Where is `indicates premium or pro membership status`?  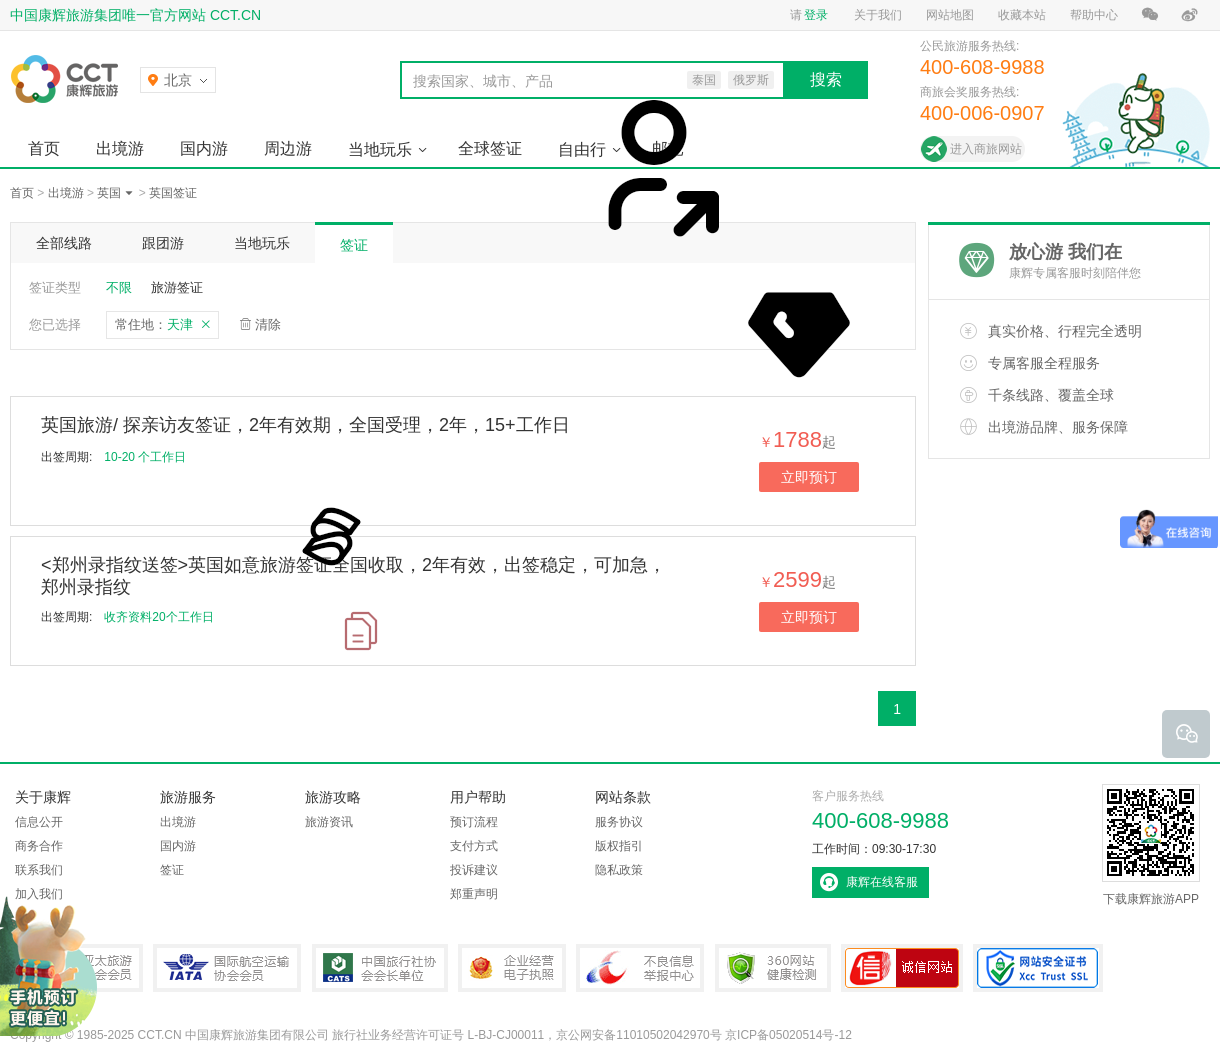 indicates premium or pro membership status is located at coordinates (799, 333).